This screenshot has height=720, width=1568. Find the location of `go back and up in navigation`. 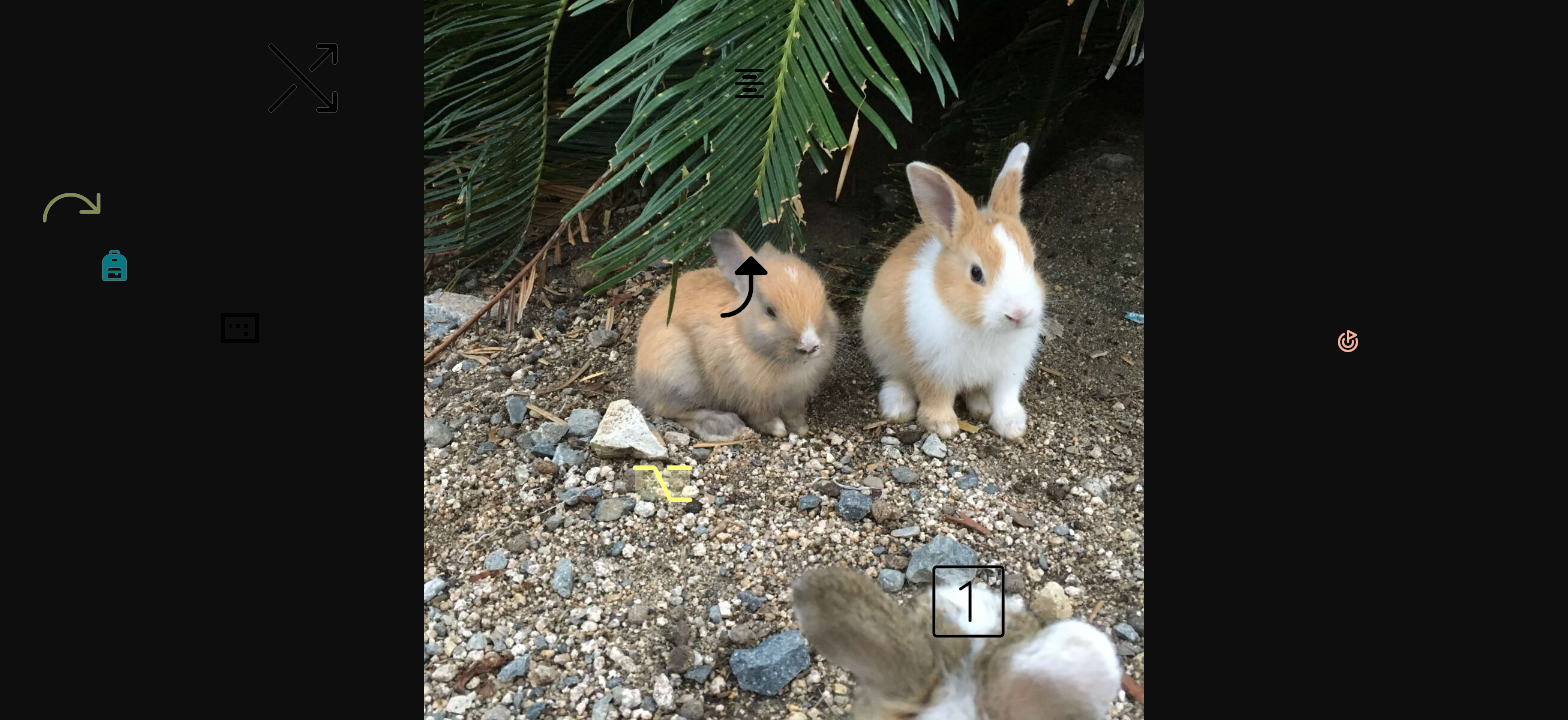

go back and up in navigation is located at coordinates (744, 287).